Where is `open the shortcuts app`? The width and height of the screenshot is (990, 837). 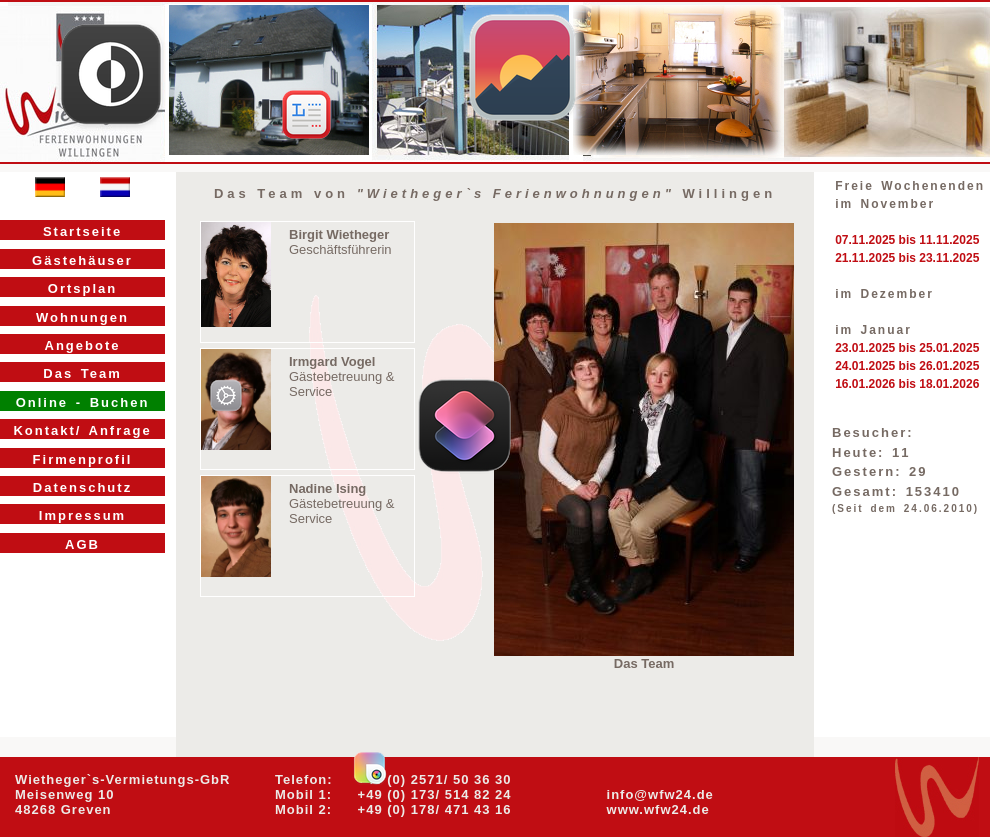
open the shortcuts app is located at coordinates (464, 425).